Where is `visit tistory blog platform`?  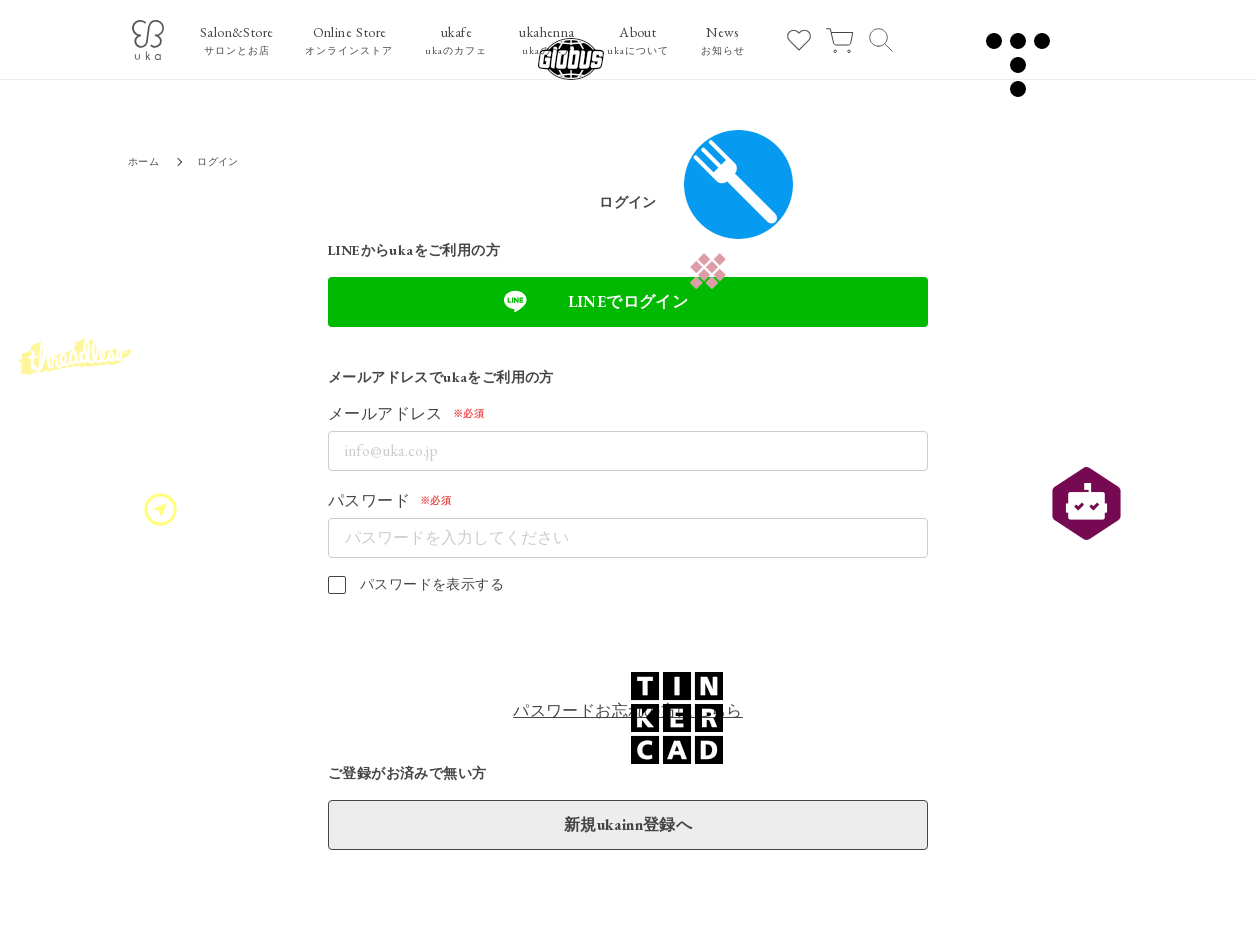 visit tistory blog platform is located at coordinates (1018, 65).